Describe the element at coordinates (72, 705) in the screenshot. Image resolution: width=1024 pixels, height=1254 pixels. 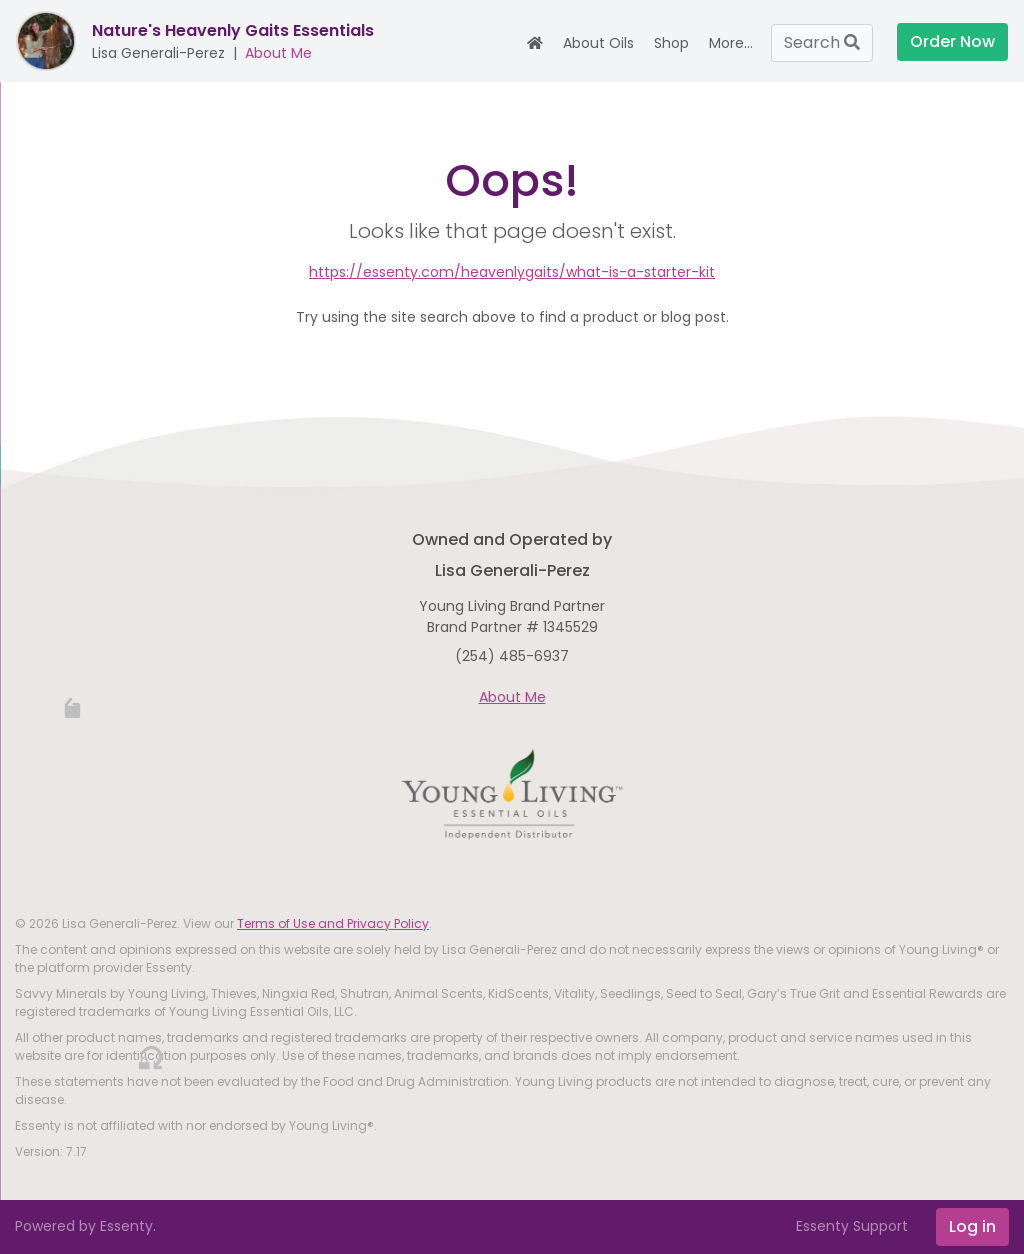
I see `install new software or application` at that location.